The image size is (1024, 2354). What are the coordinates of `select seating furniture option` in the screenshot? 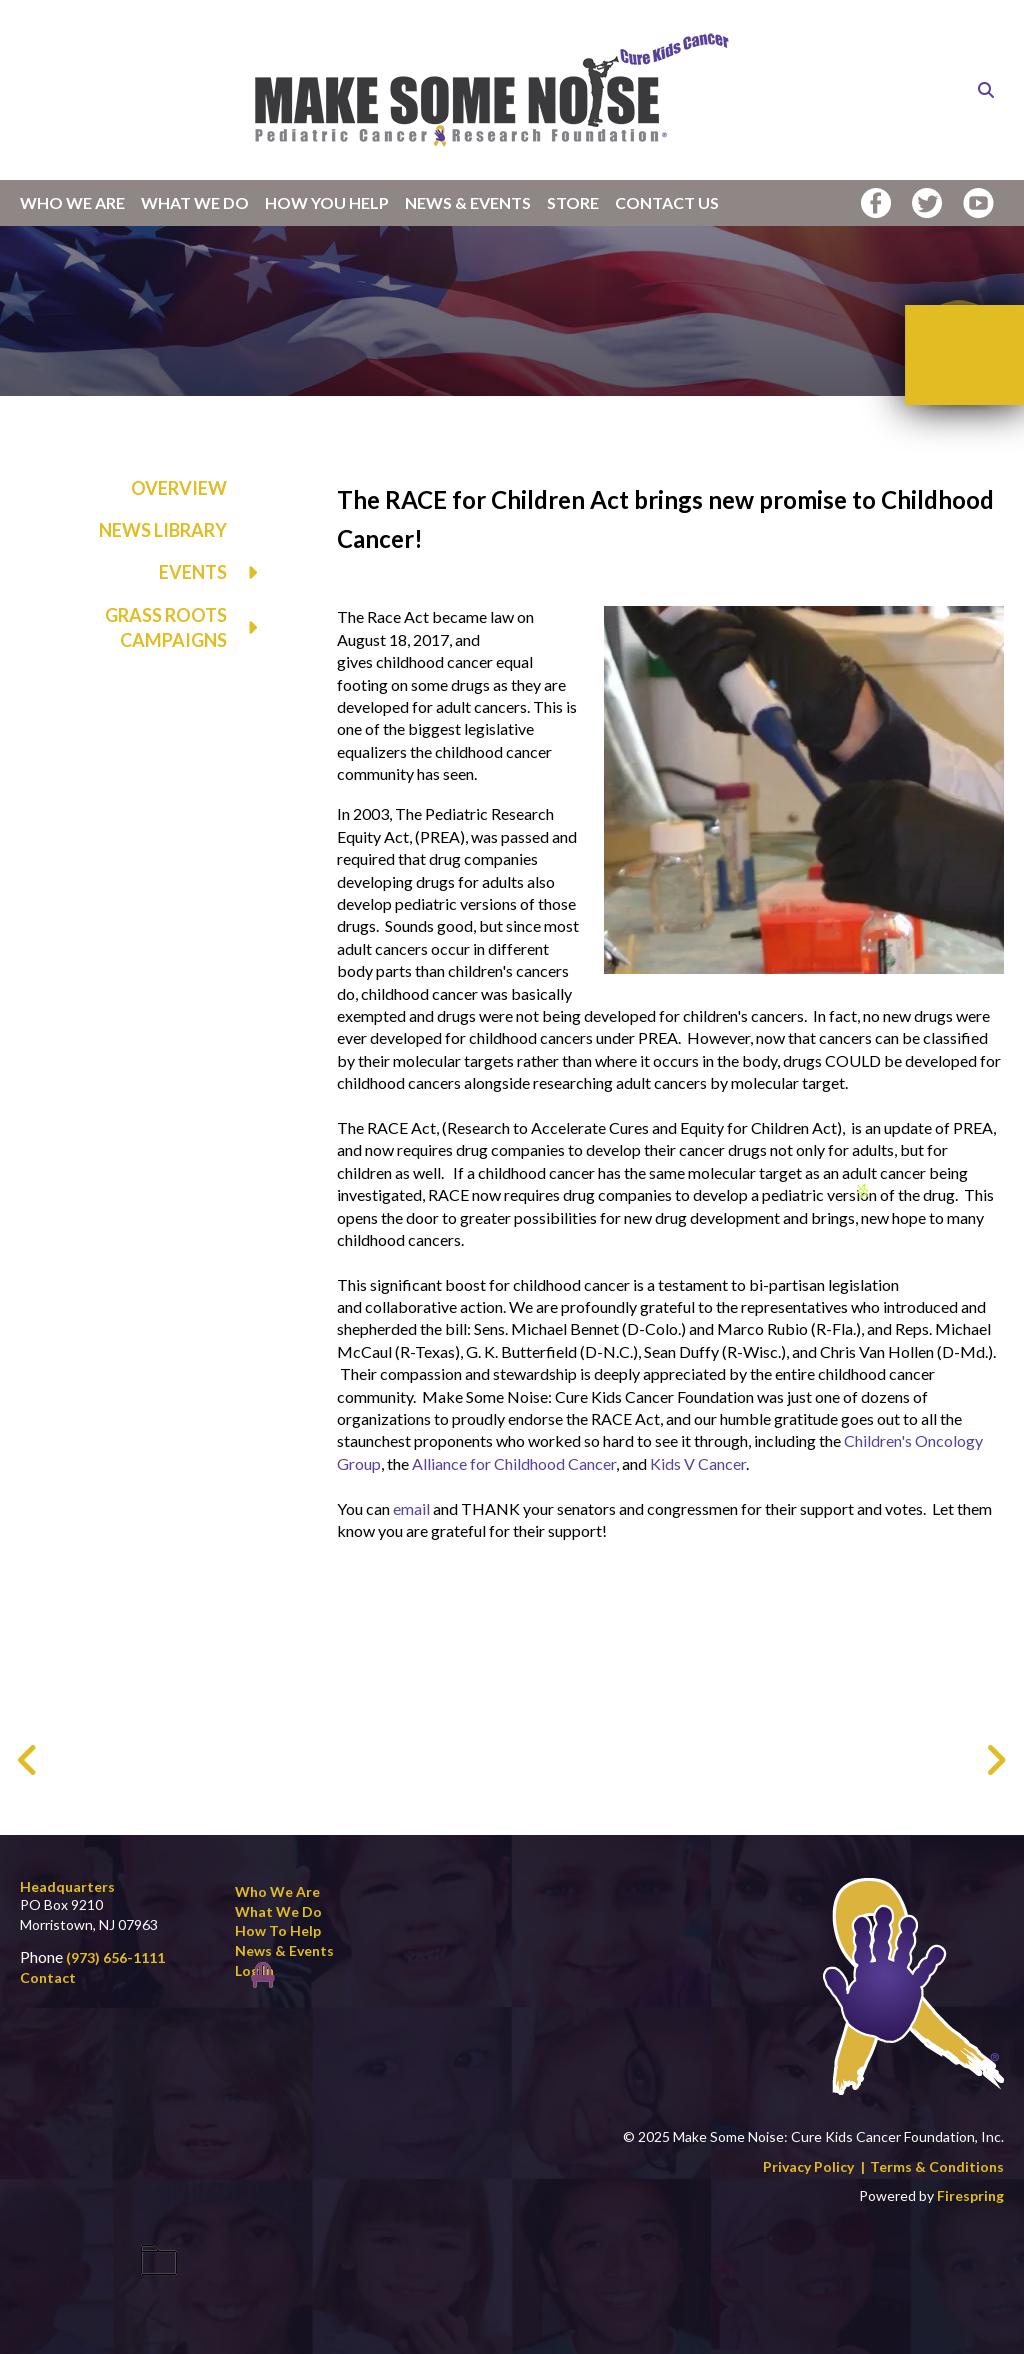 It's located at (263, 1975).